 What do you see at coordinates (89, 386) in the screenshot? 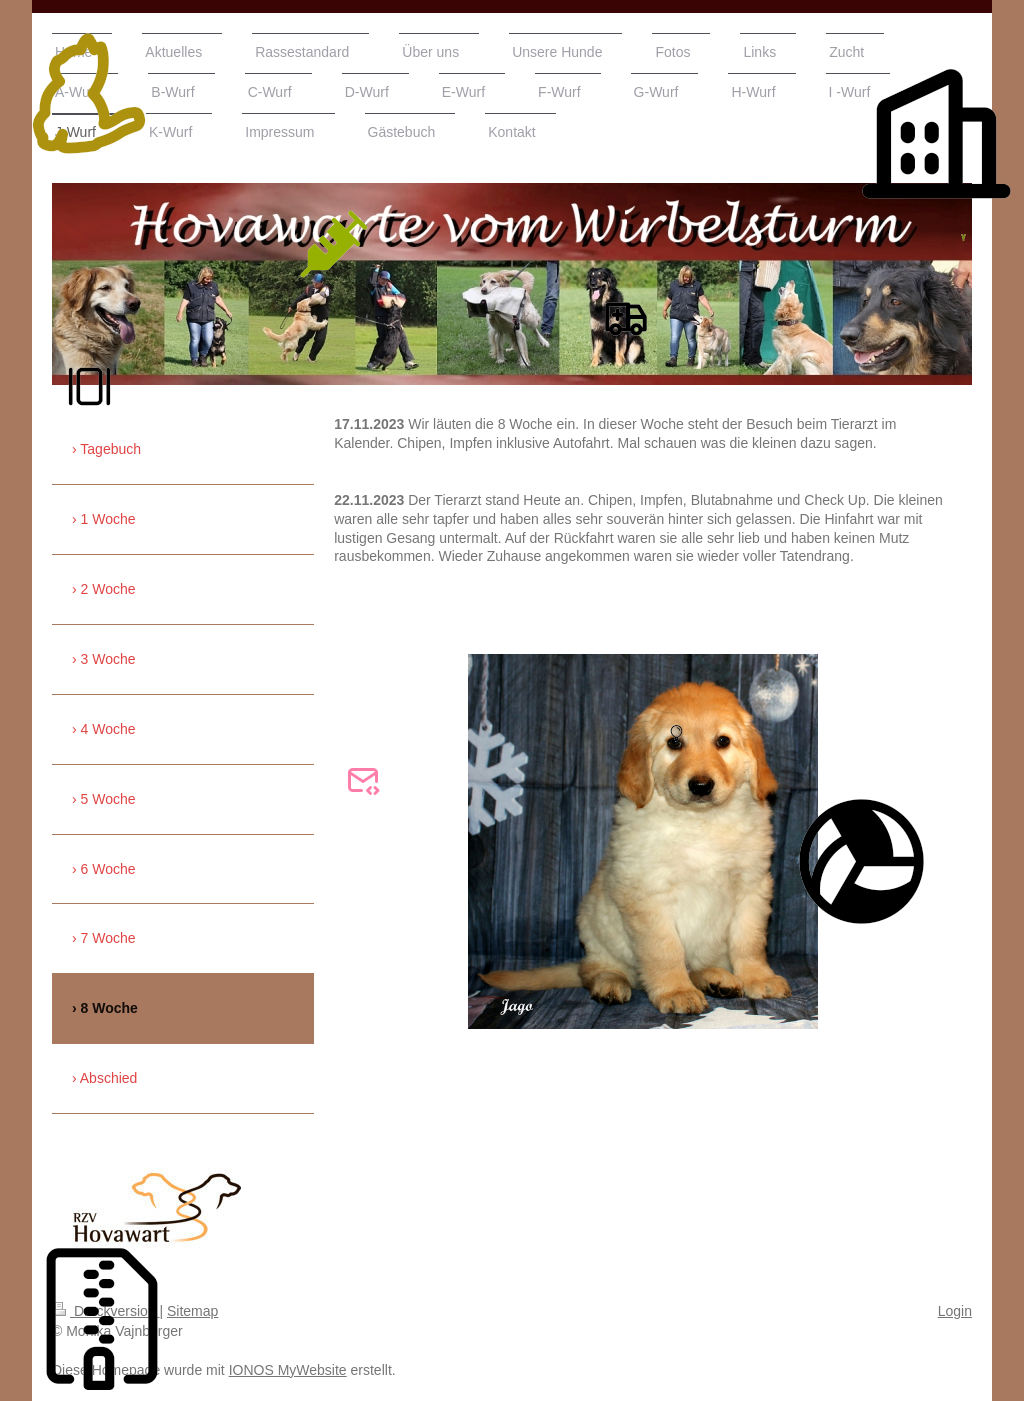
I see `browse images in horizontal gallery view` at bounding box center [89, 386].